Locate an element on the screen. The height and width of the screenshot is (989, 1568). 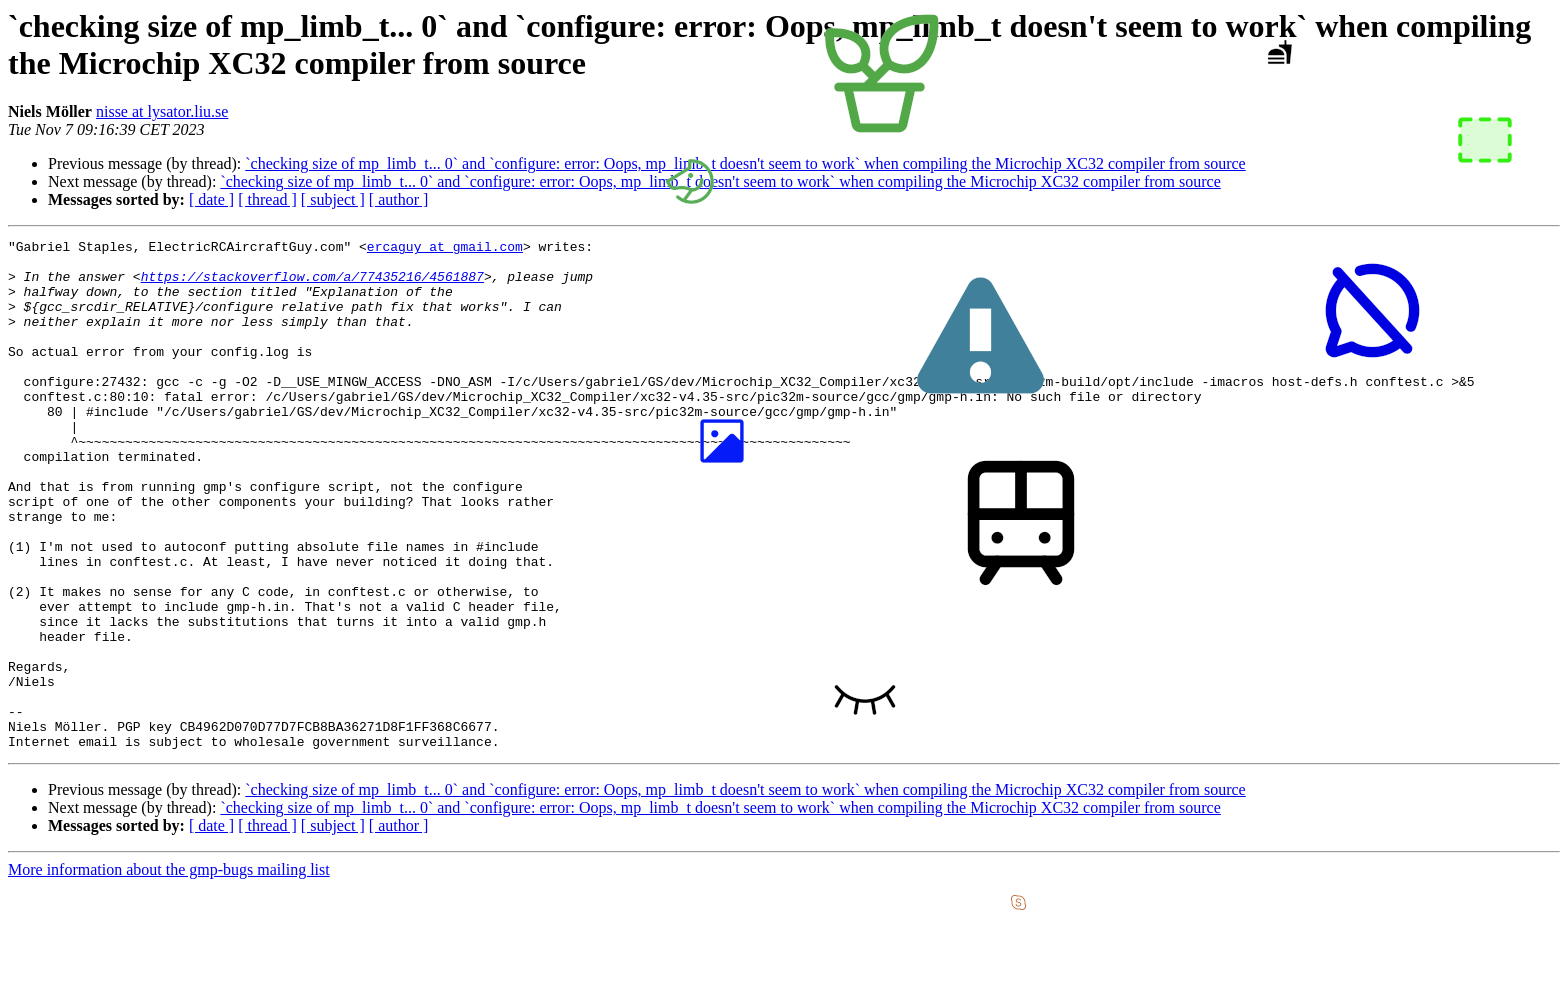
select or crop a region is located at coordinates (1485, 140).